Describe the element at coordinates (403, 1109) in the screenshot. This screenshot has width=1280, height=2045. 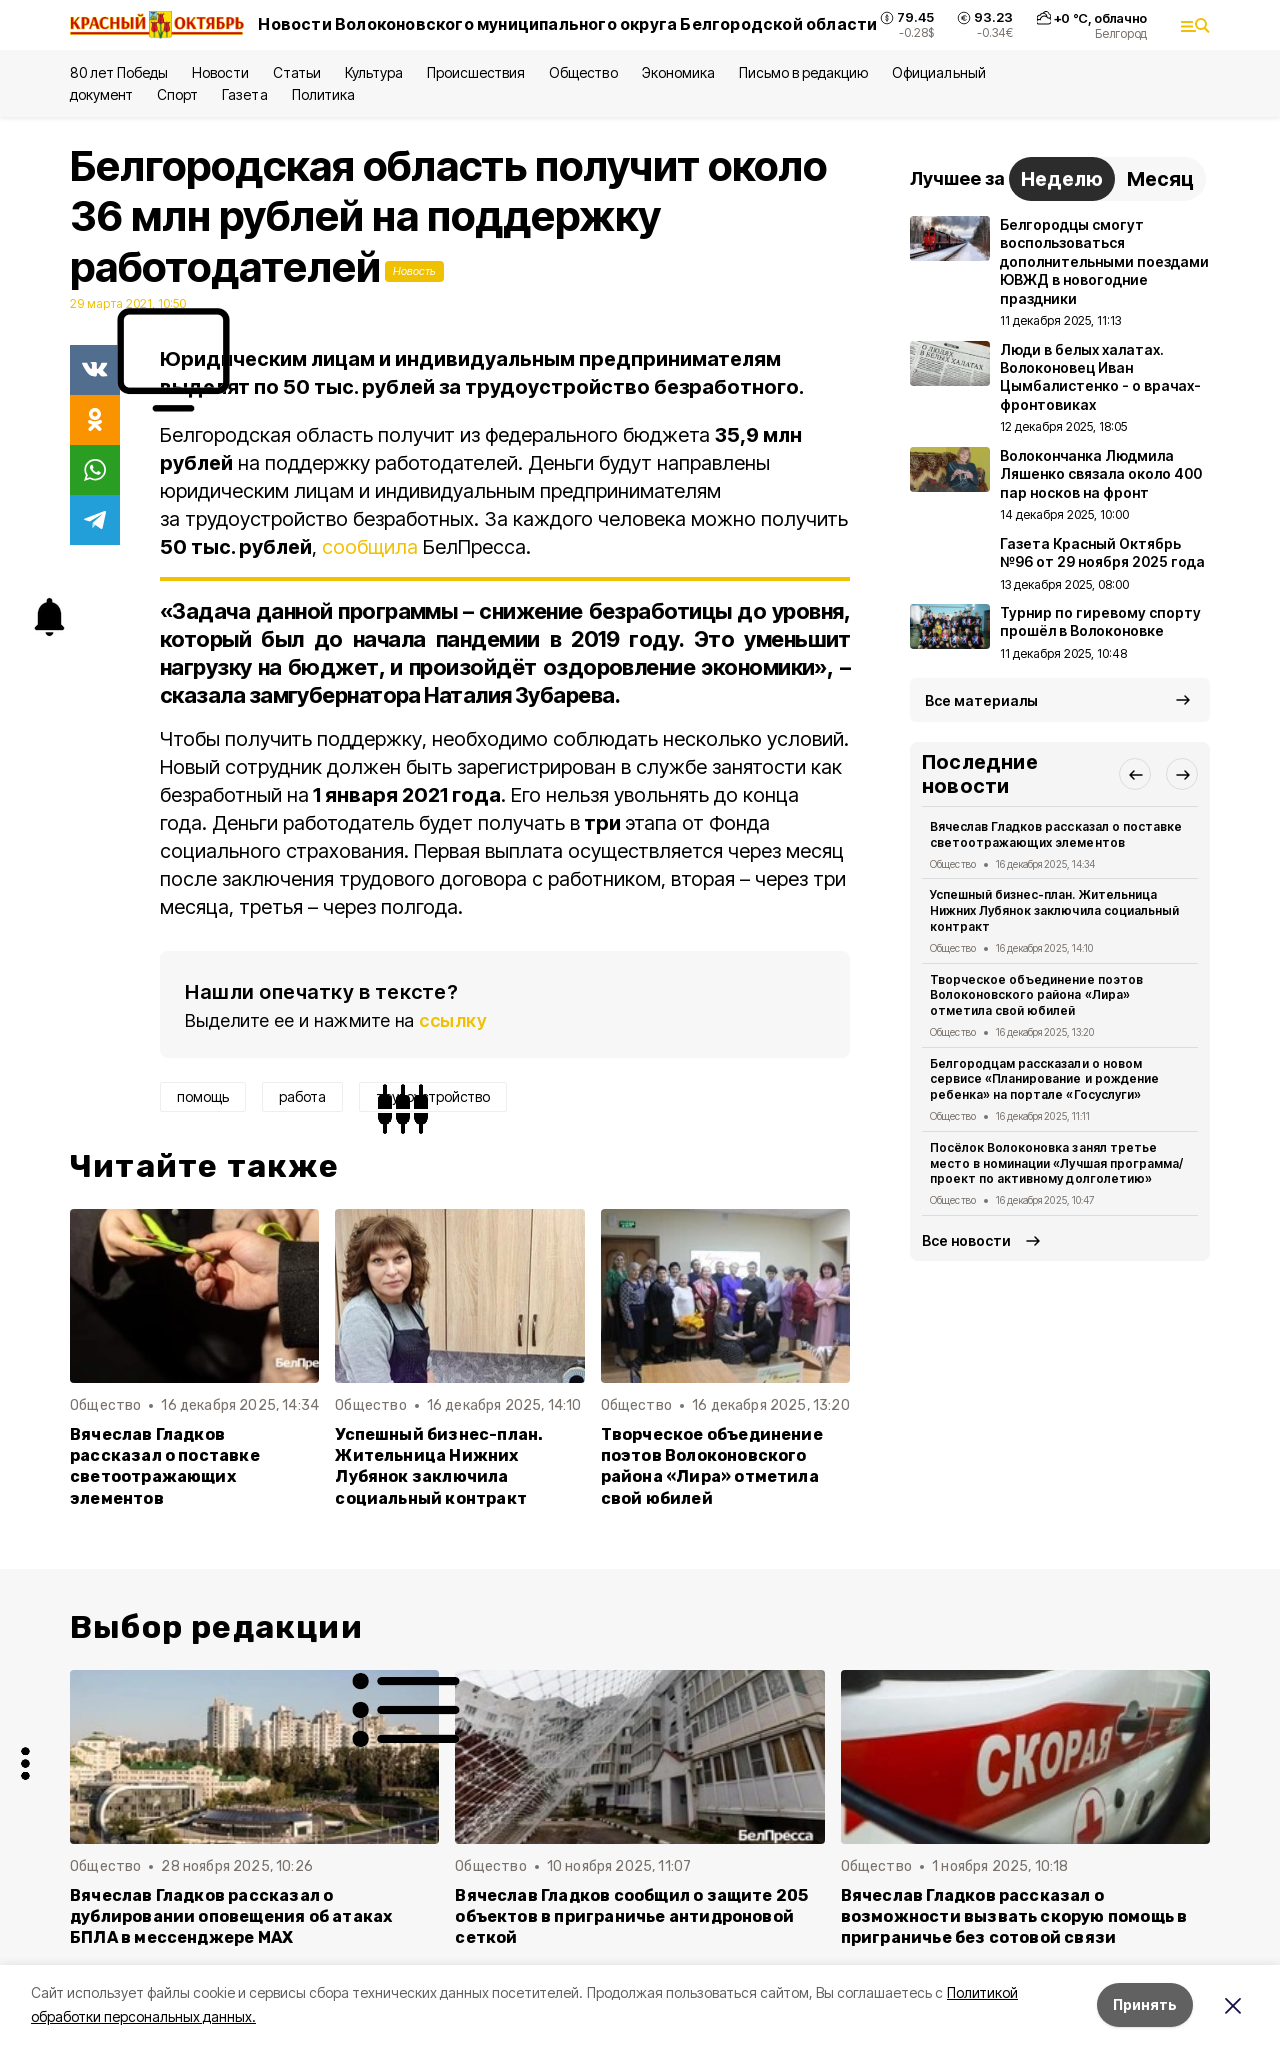
I see `access audio/video input settings` at that location.